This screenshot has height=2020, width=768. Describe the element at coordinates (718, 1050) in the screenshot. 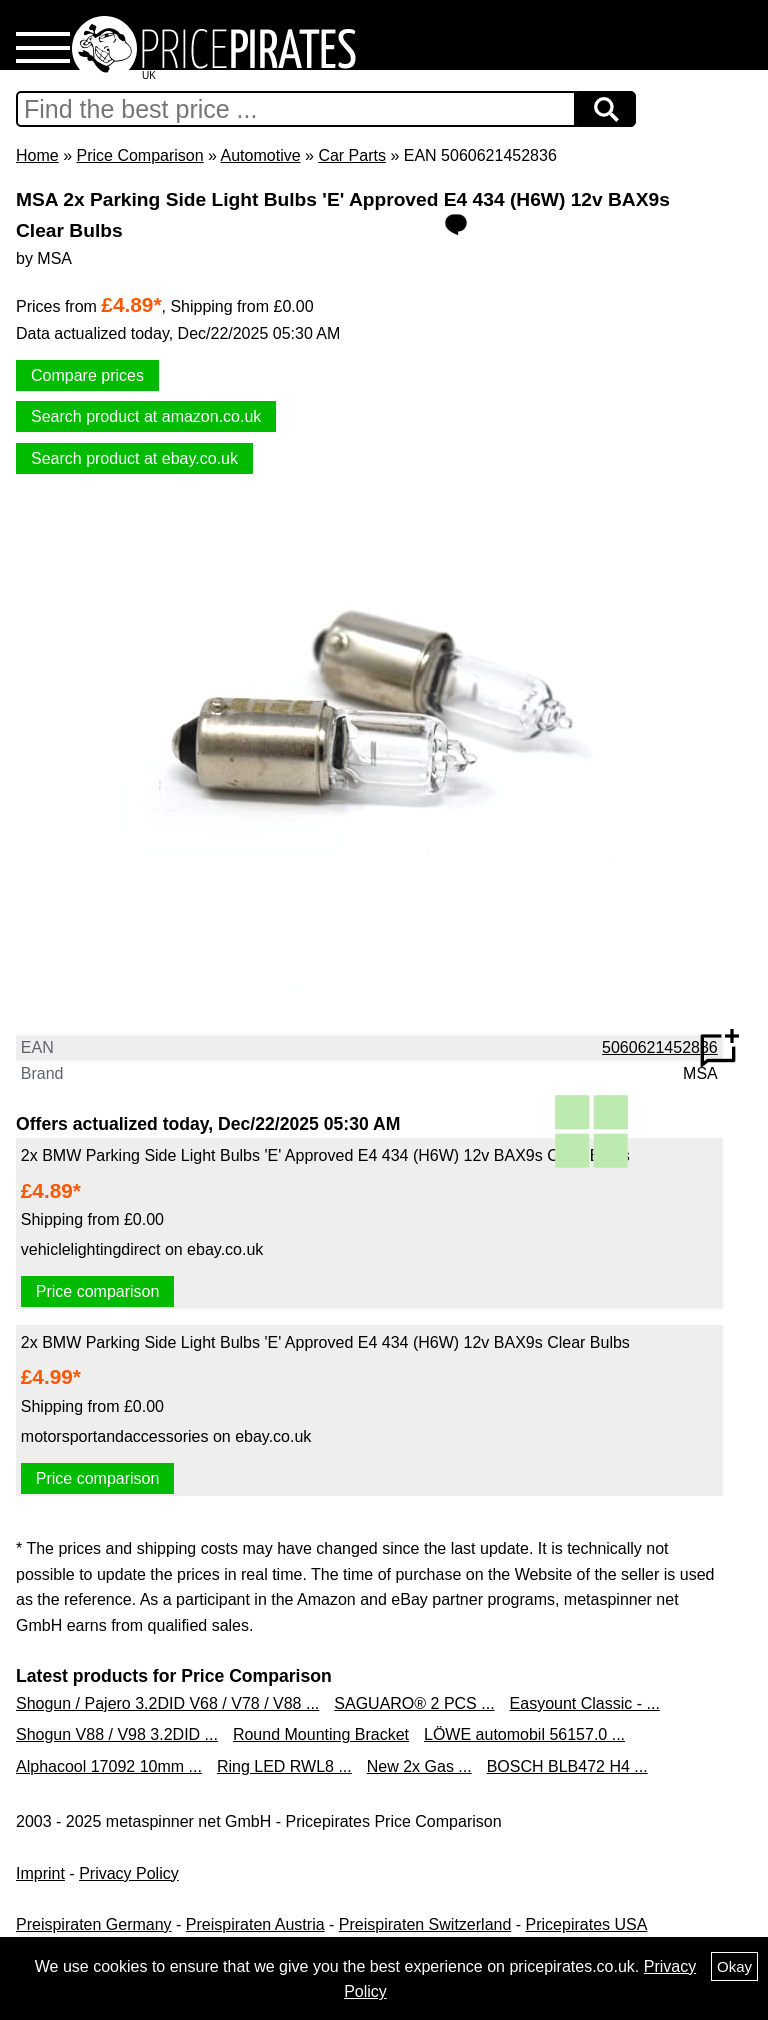

I see `start a new chat conversation` at that location.